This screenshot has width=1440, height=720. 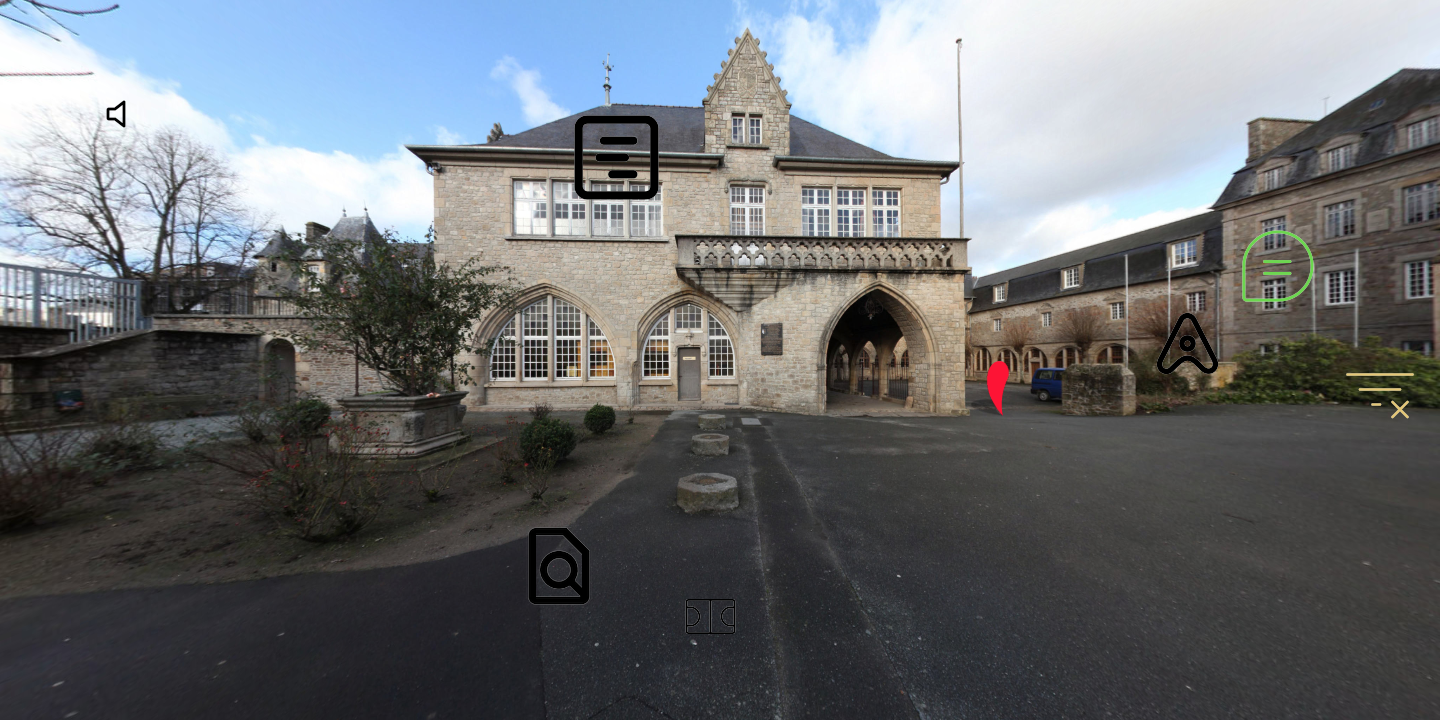 What do you see at coordinates (1187, 343) in the screenshot?
I see `amigo brand logo` at bounding box center [1187, 343].